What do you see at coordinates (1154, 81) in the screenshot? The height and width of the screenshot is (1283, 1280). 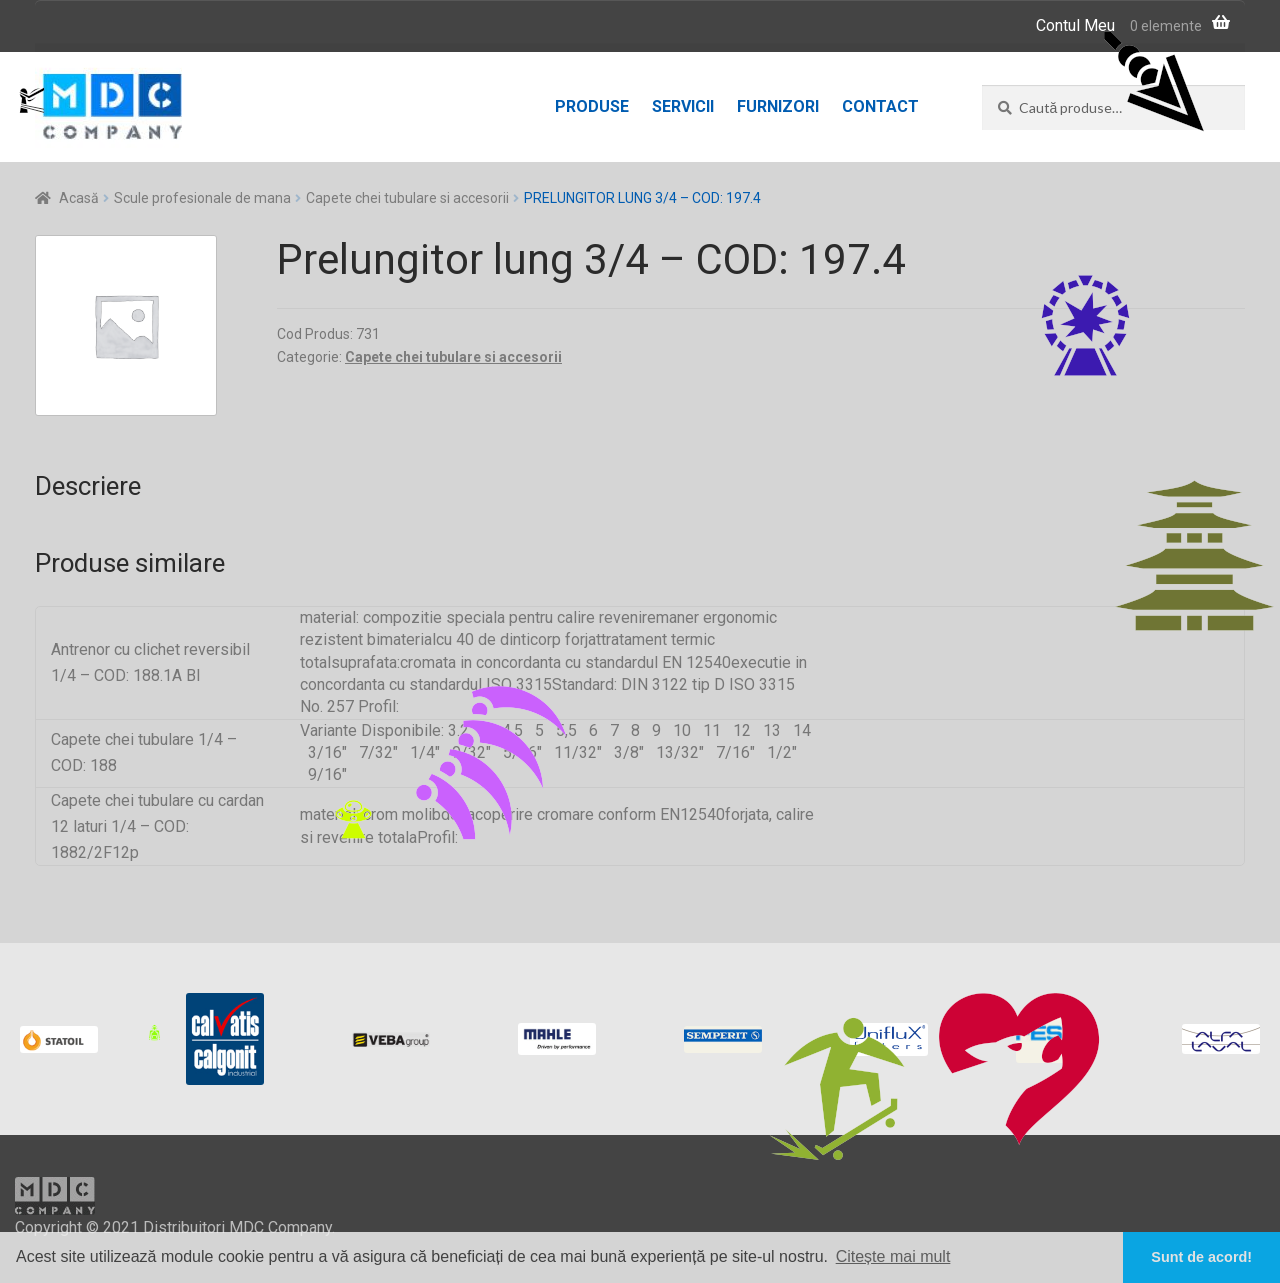 I see `select arrow or projectile type in archery game` at bounding box center [1154, 81].